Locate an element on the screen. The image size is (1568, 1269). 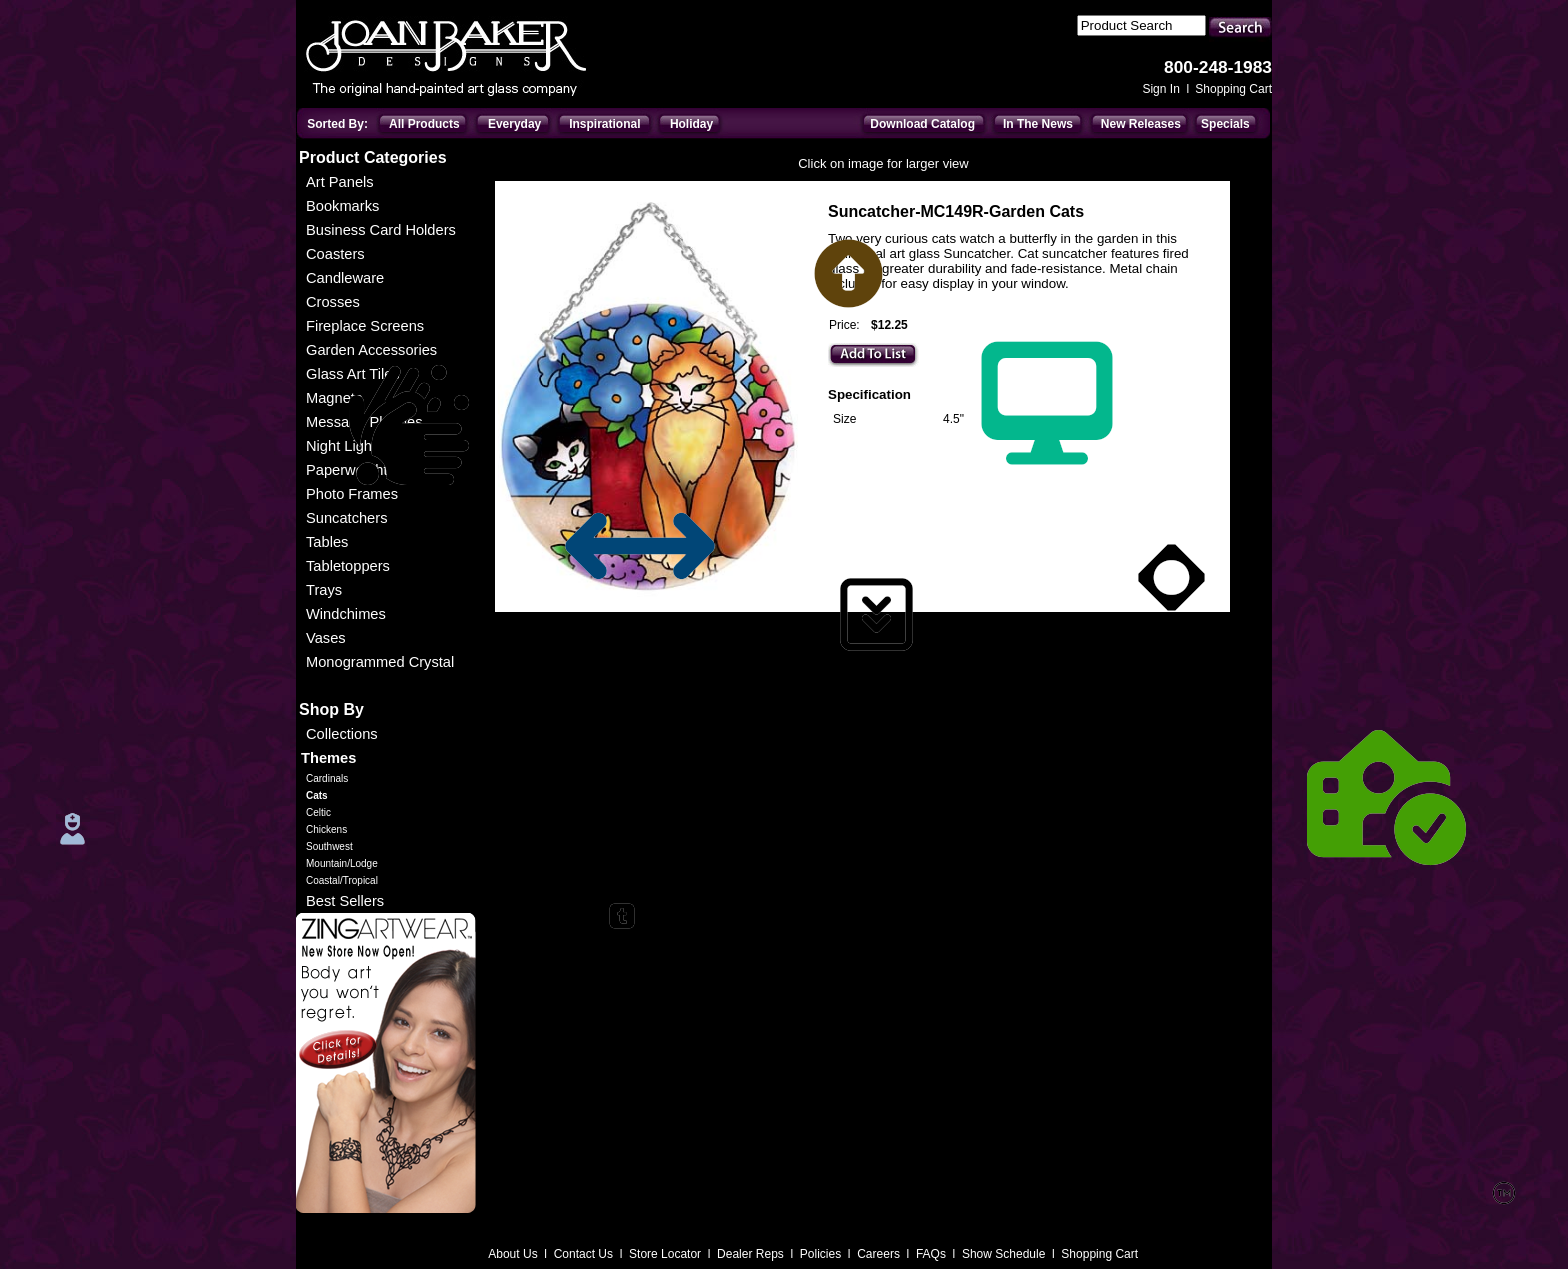
scroll to top of page is located at coordinates (848, 273).